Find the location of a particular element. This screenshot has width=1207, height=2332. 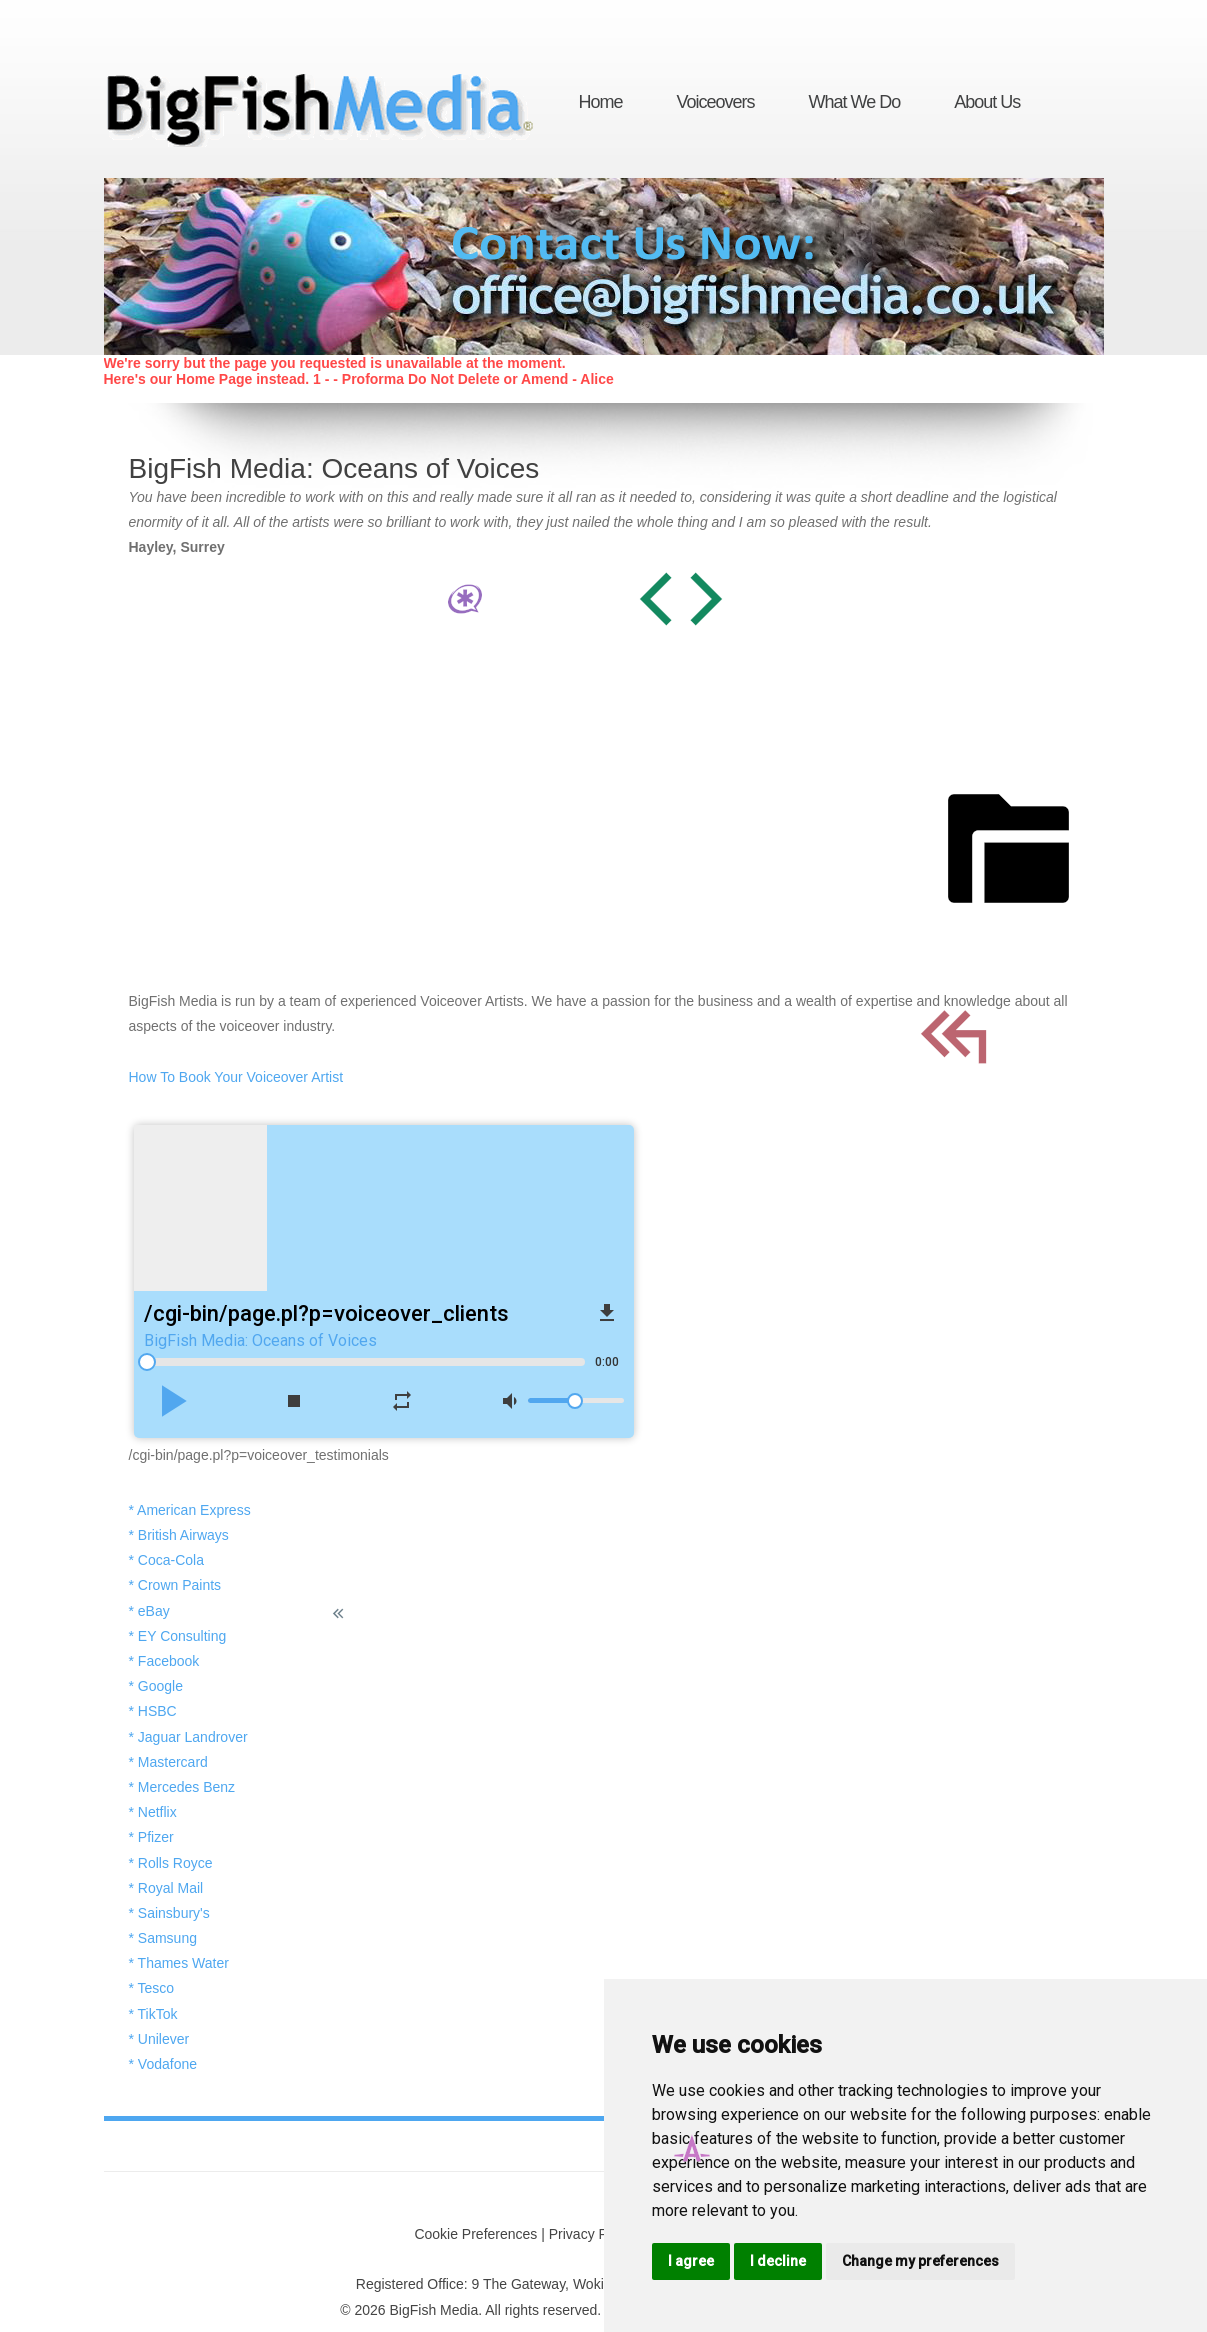

reply all to a message or email is located at coordinates (956, 1037).